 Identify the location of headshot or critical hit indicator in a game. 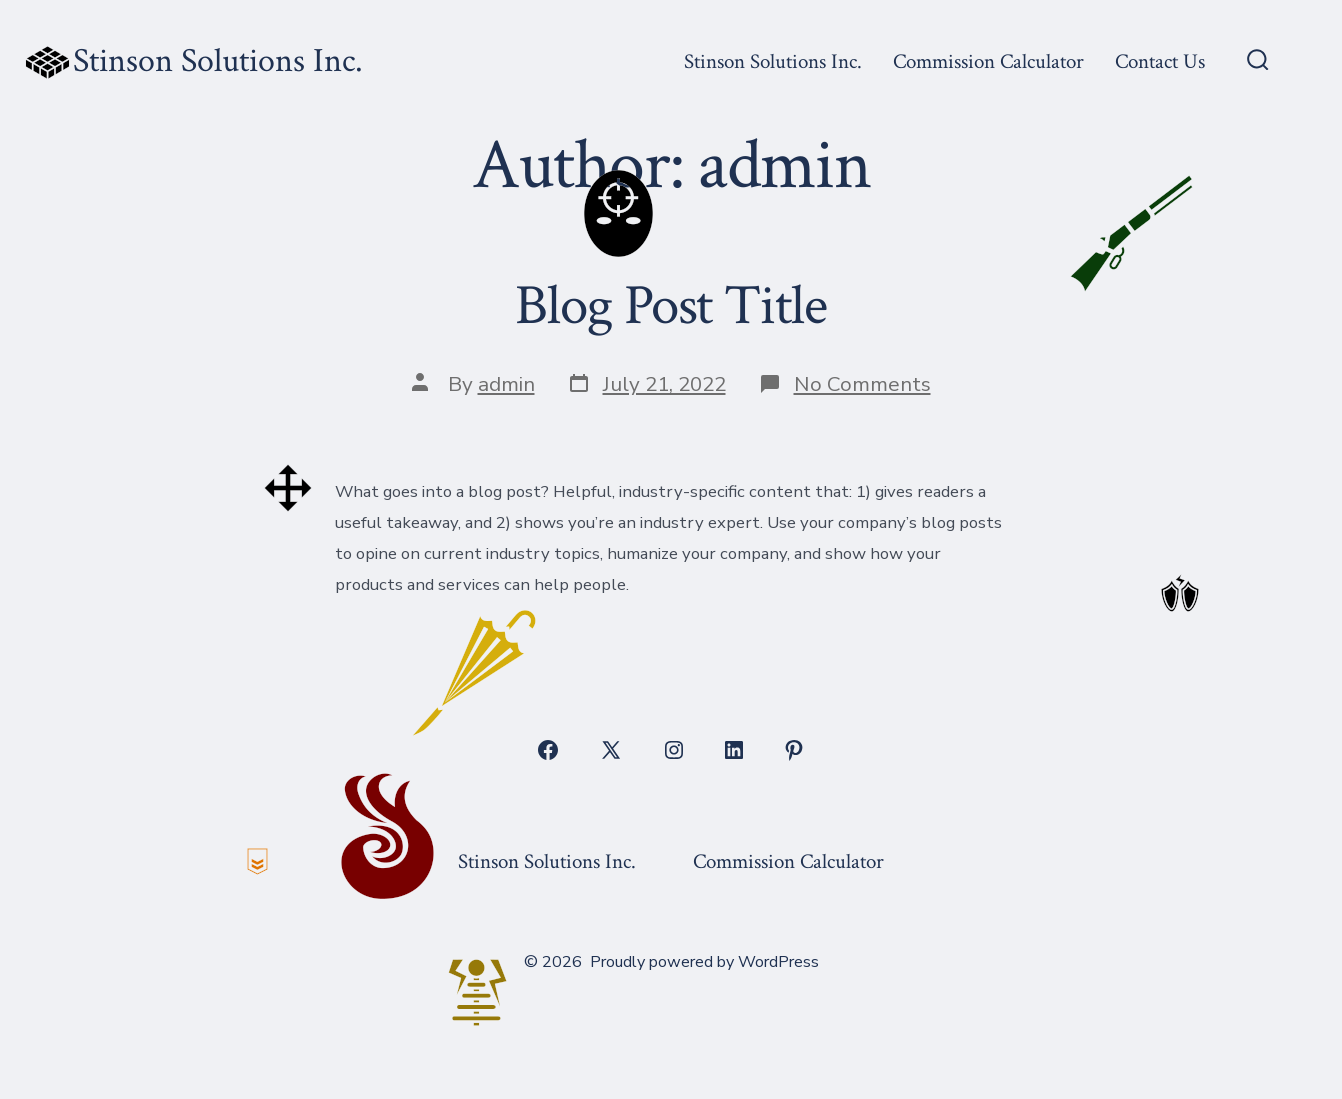
(618, 213).